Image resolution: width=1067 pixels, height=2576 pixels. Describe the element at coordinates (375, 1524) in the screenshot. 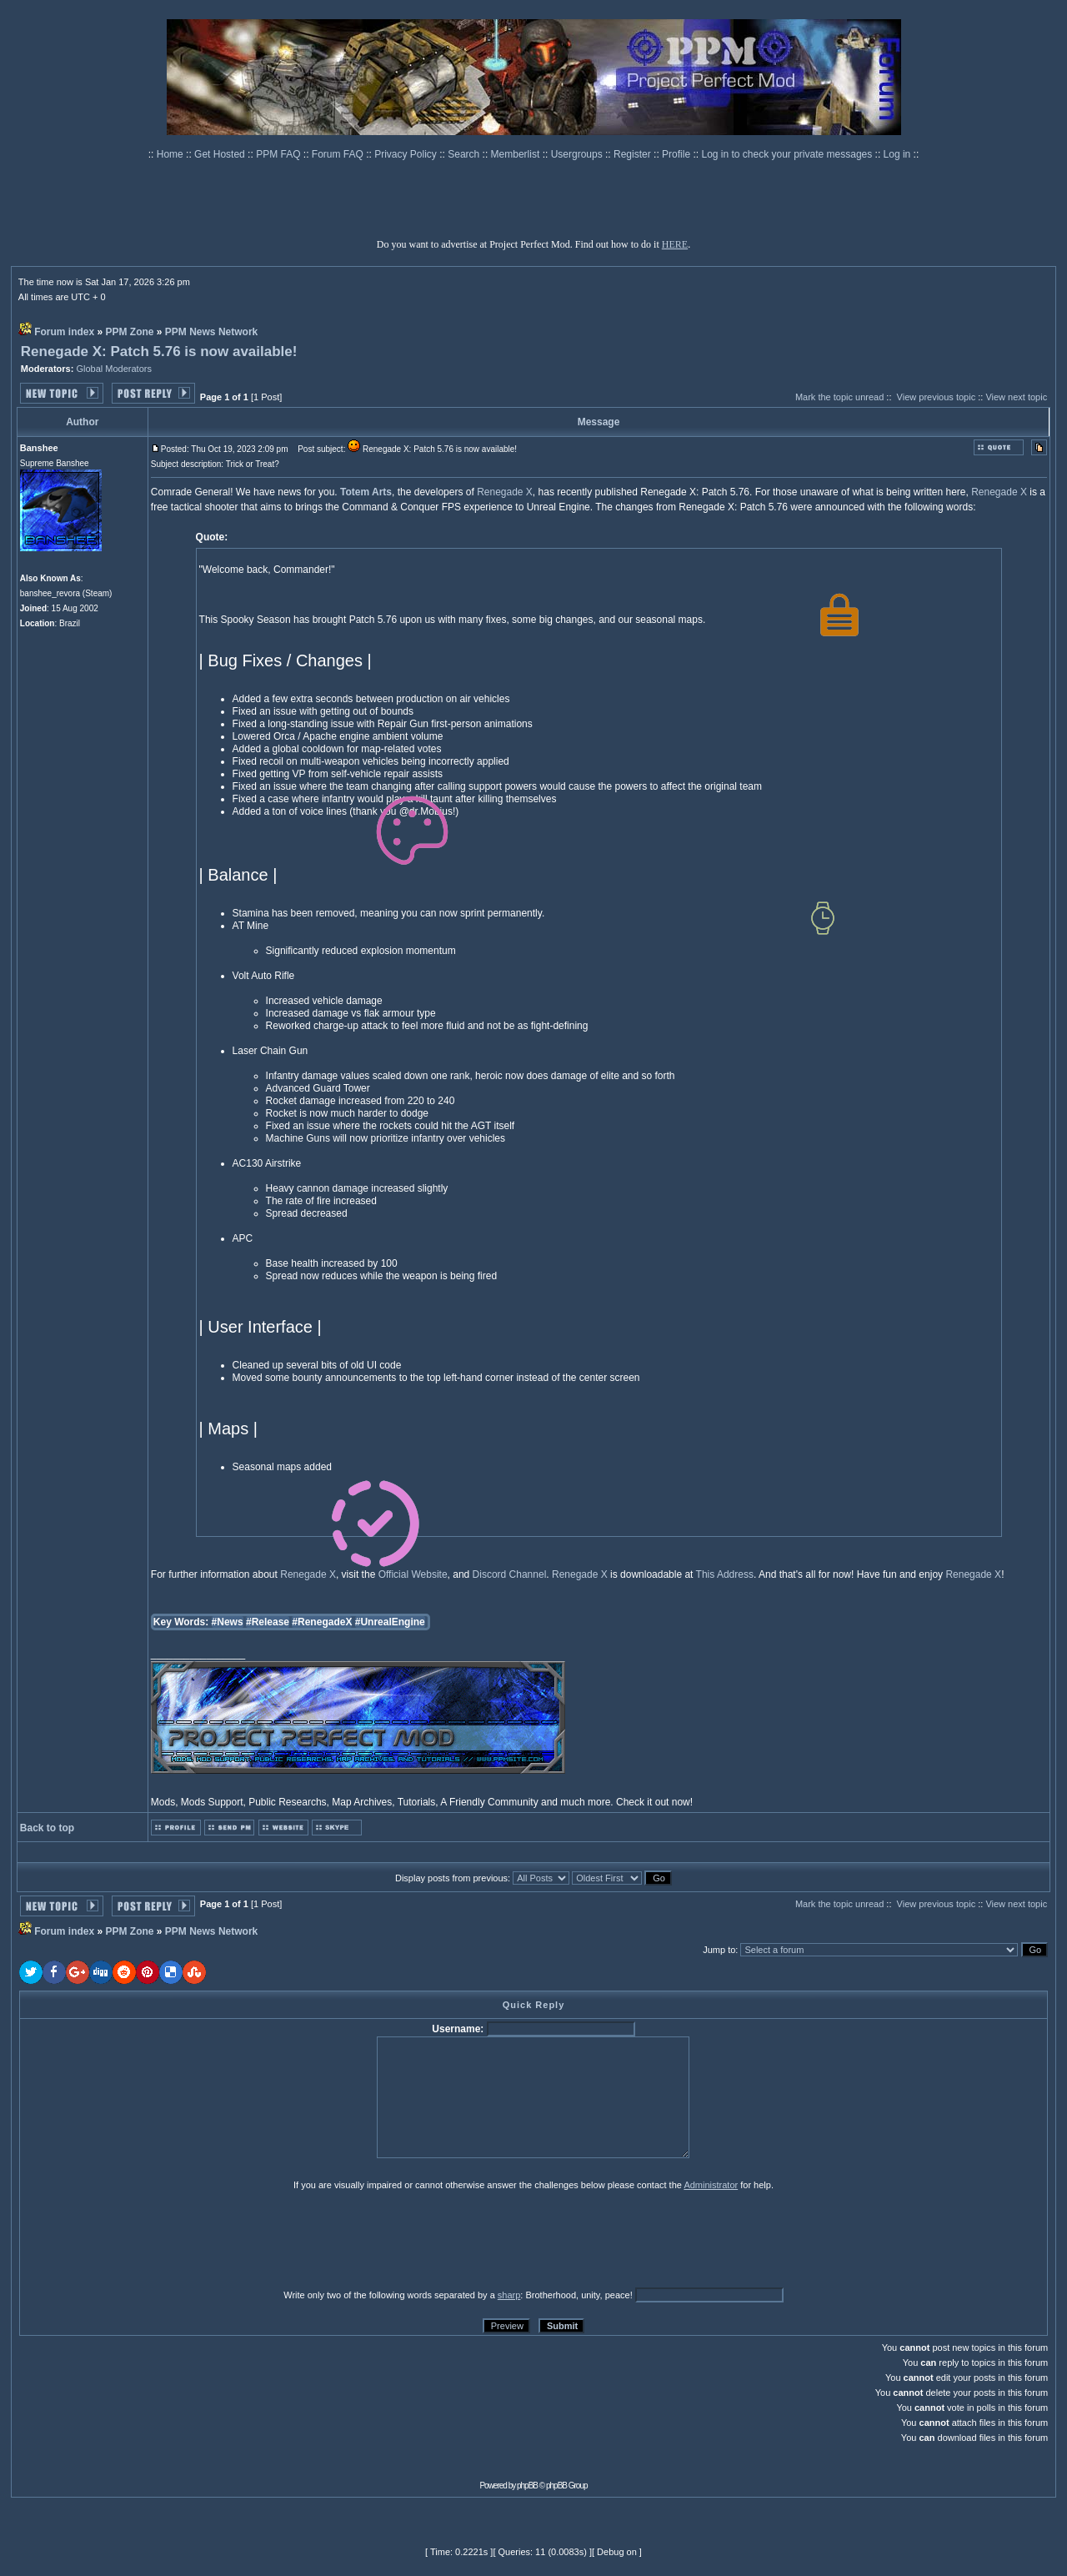

I see `task or process completed successfully` at that location.